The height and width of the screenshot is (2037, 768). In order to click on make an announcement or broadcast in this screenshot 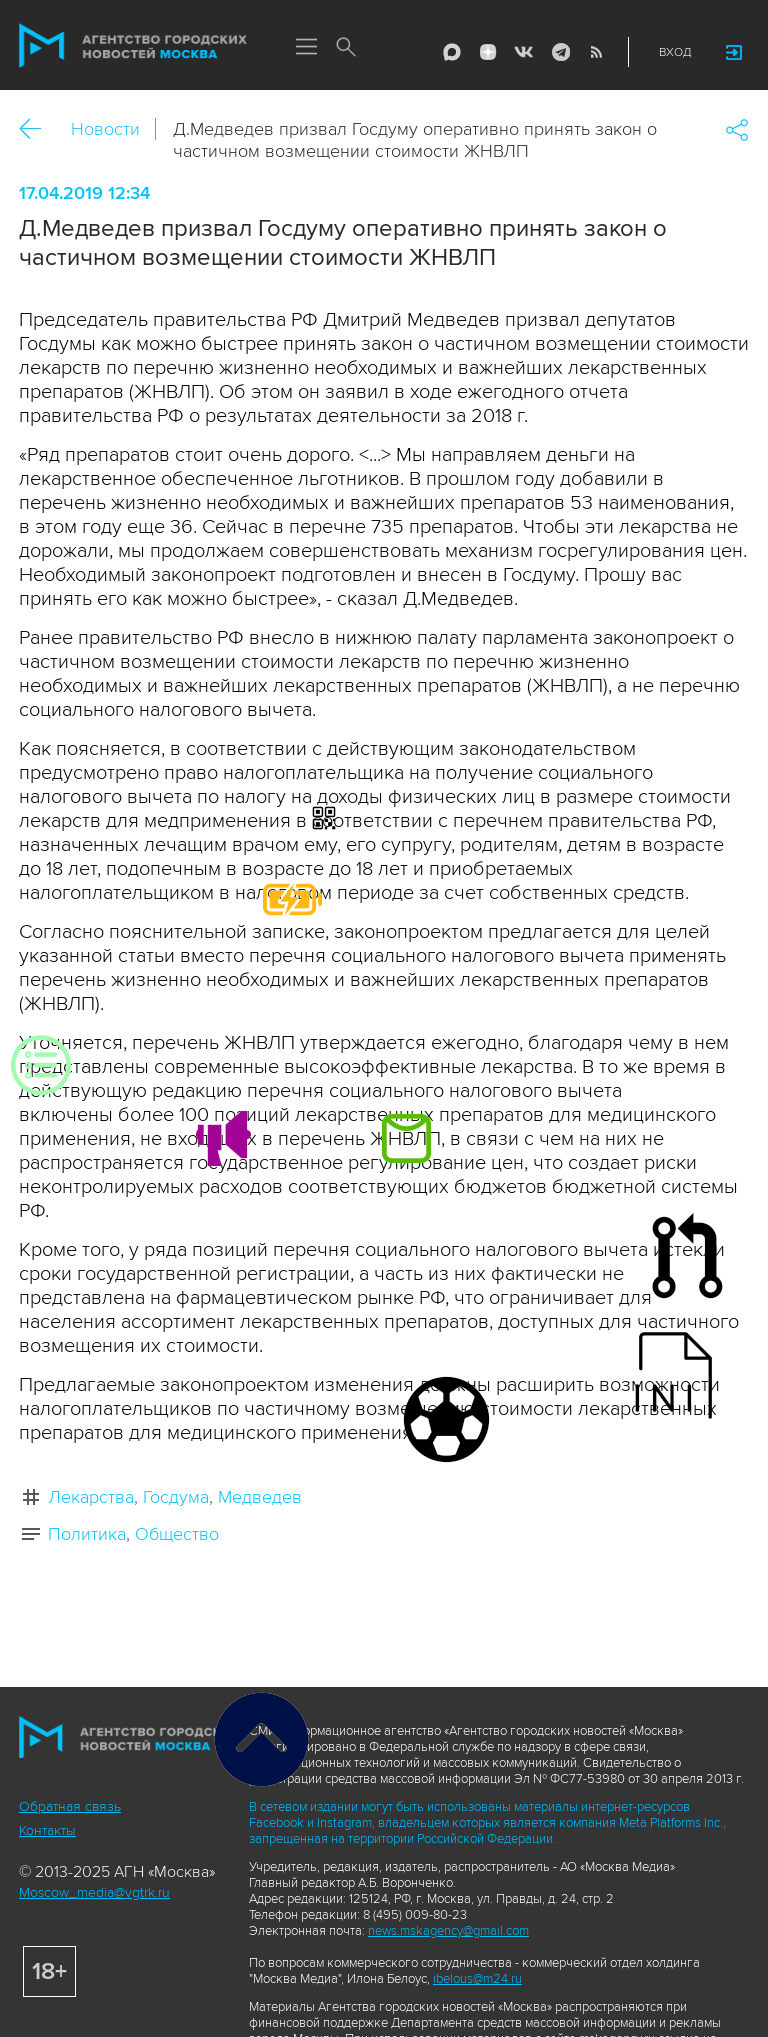, I will do `click(223, 1138)`.